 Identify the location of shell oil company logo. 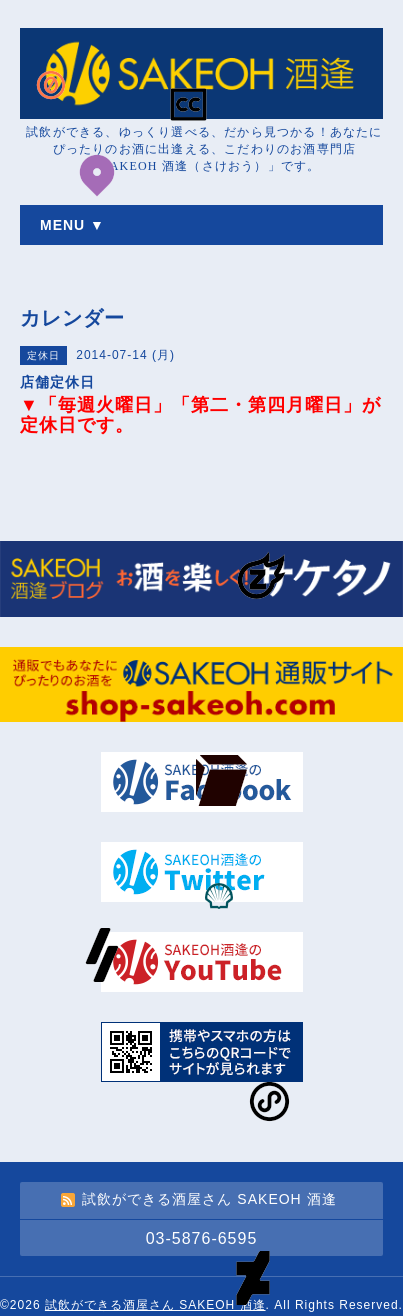
(219, 896).